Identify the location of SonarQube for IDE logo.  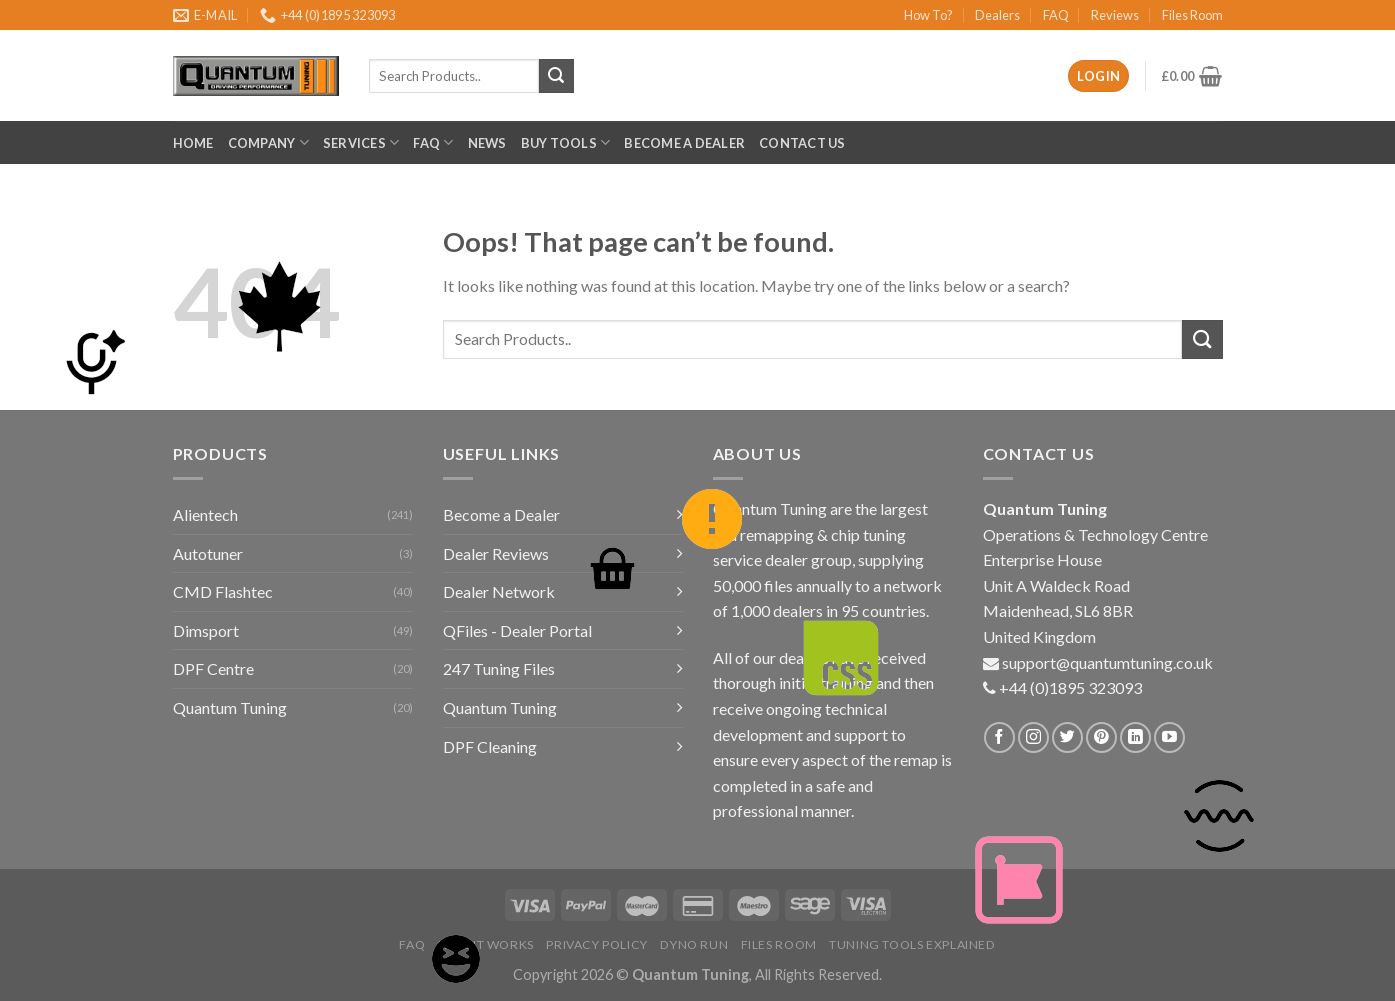
(1219, 816).